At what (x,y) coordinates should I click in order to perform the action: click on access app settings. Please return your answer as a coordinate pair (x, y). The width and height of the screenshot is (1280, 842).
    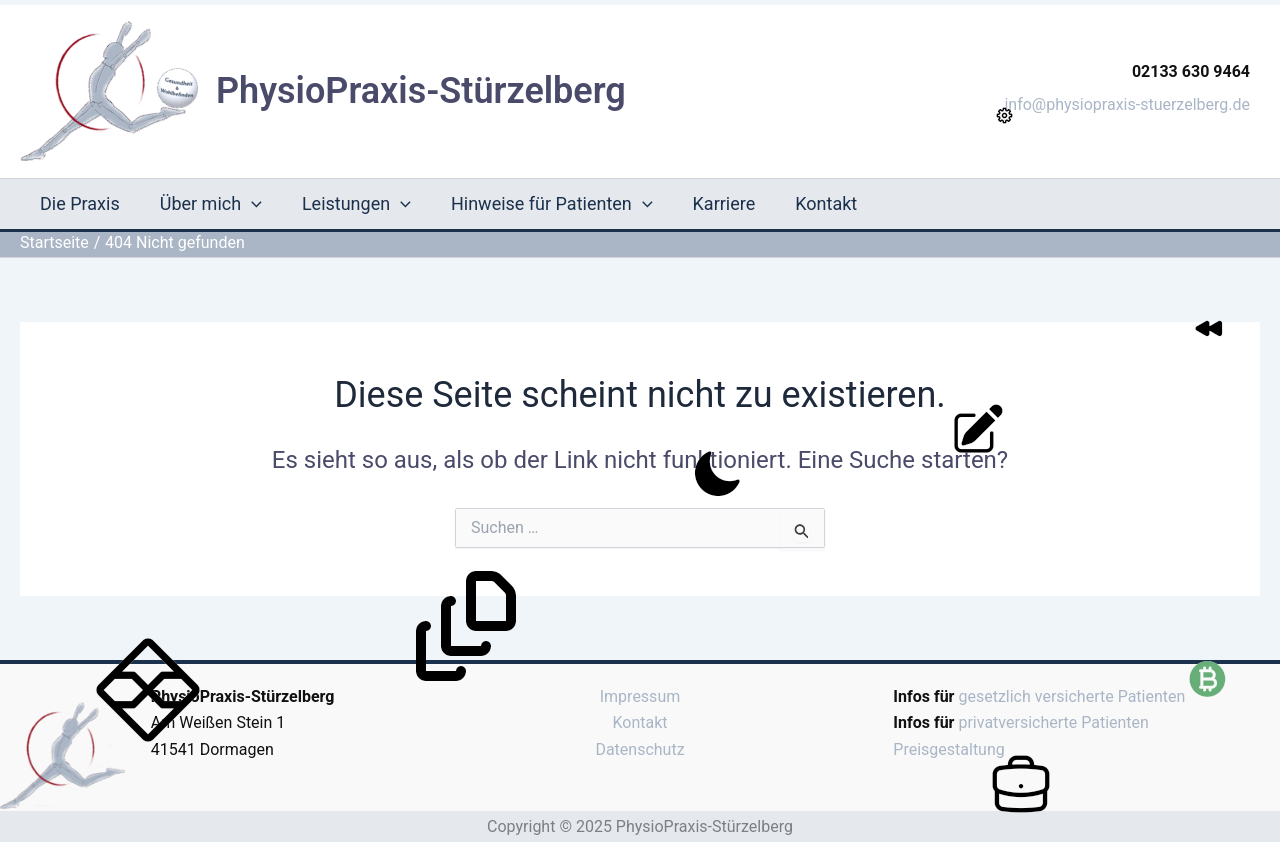
    Looking at the image, I should click on (1004, 115).